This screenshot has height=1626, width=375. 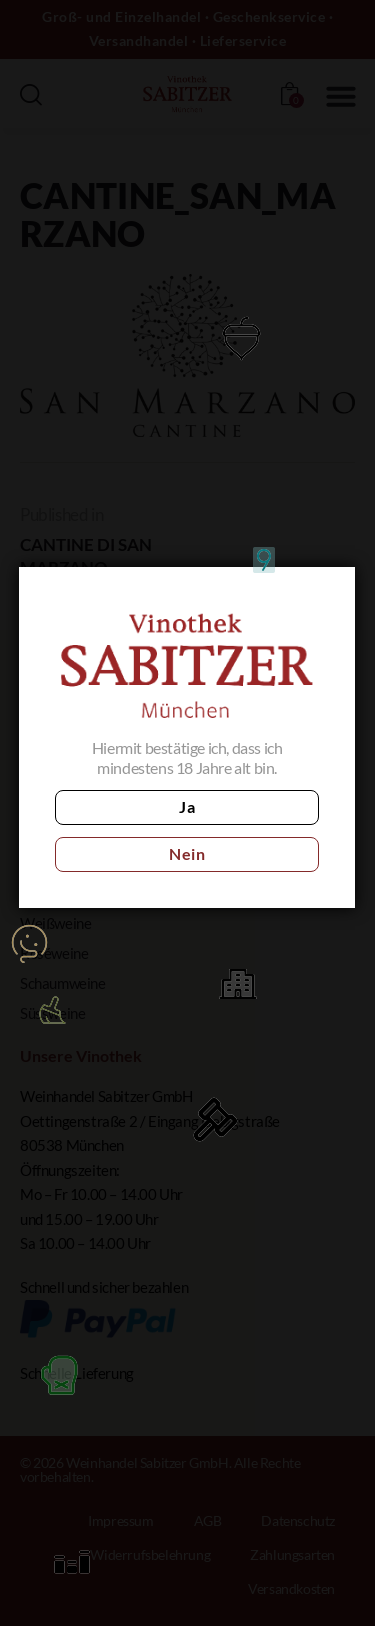 I want to click on clear or clean up data, so click(x=52, y=1011).